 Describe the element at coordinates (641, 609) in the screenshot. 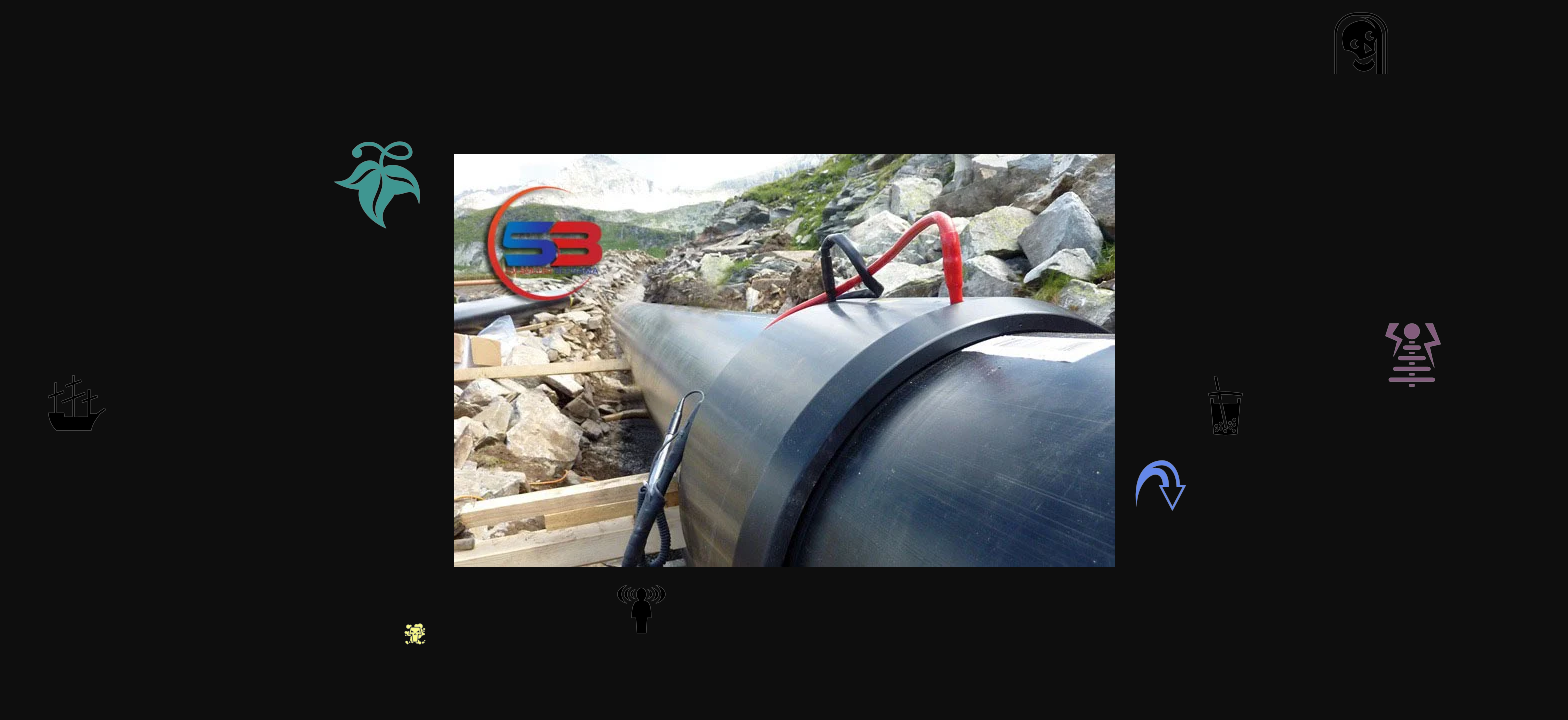

I see `indicates active awareness or alert mode` at that location.